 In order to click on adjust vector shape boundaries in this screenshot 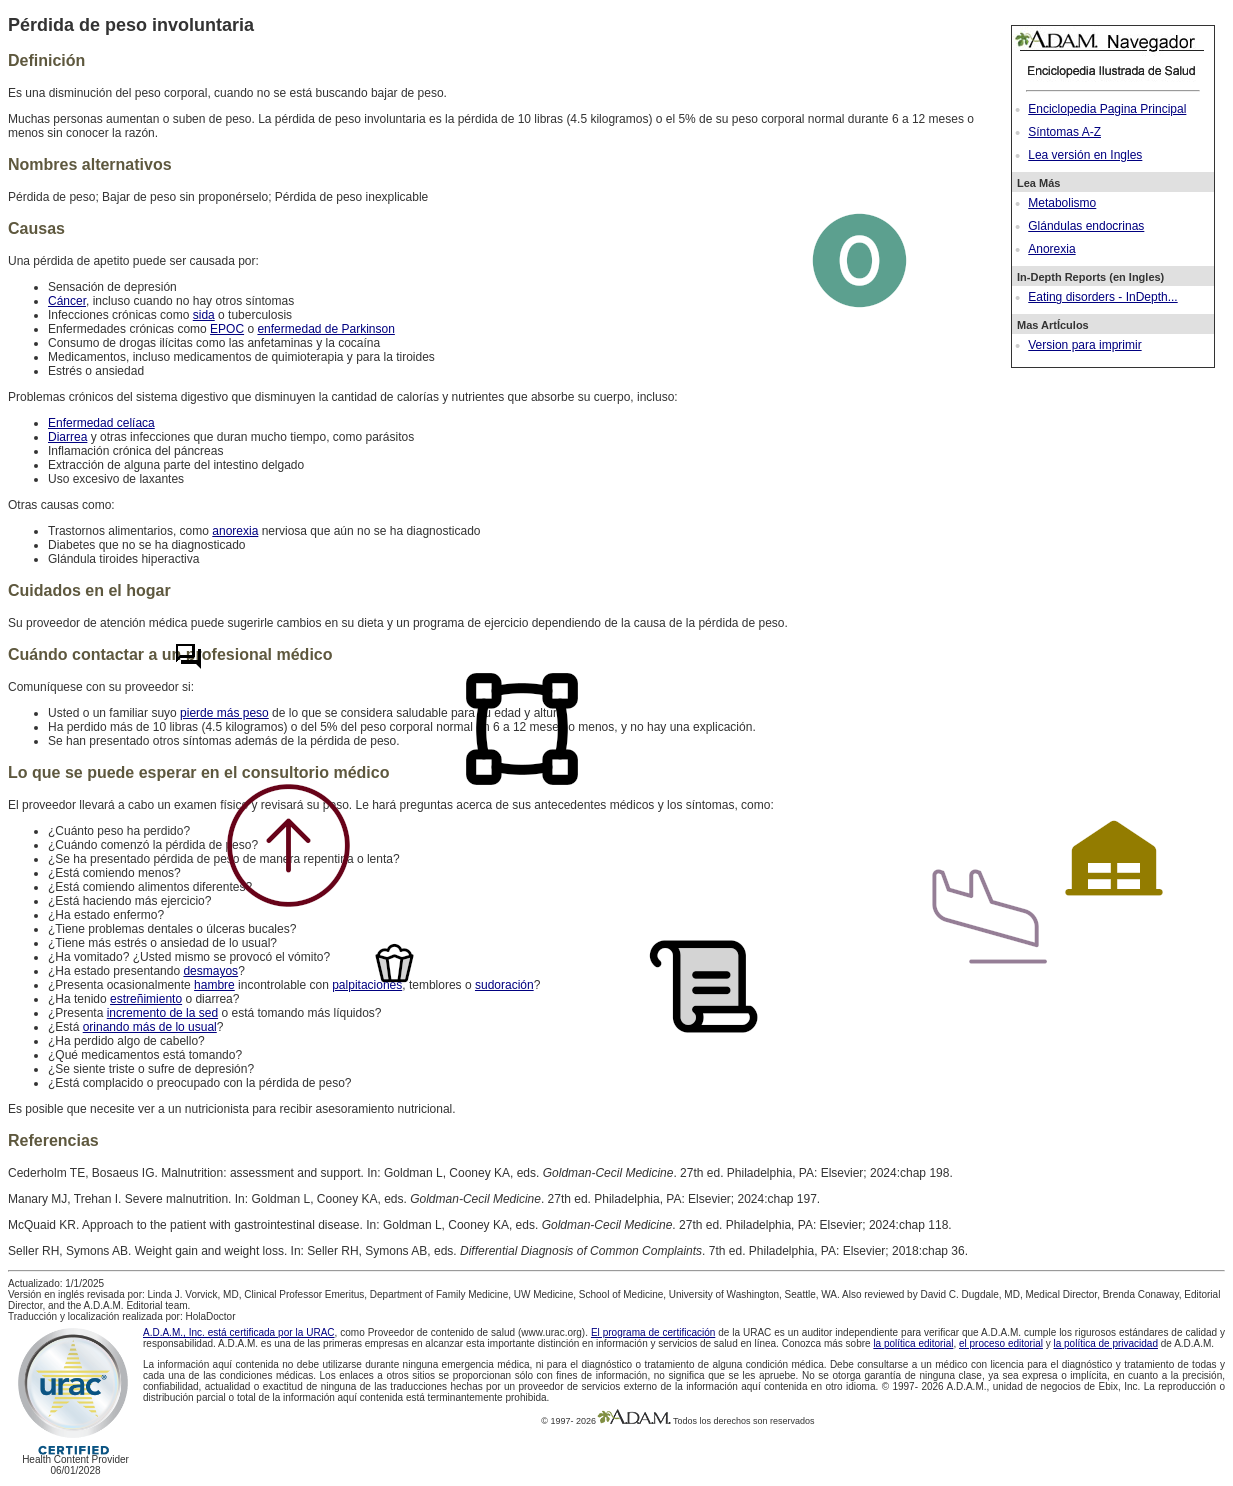, I will do `click(522, 729)`.